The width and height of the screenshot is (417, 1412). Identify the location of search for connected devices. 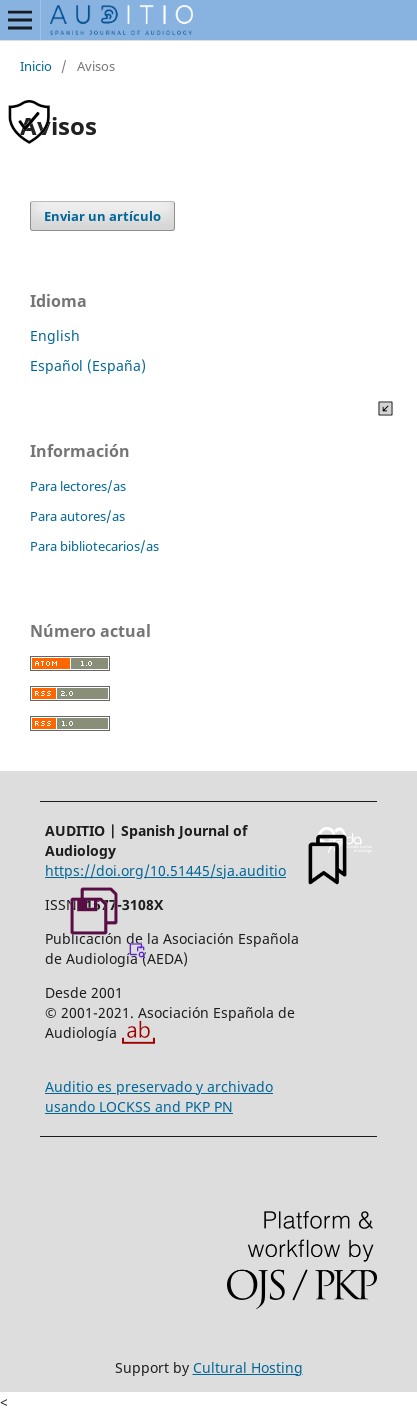
(137, 950).